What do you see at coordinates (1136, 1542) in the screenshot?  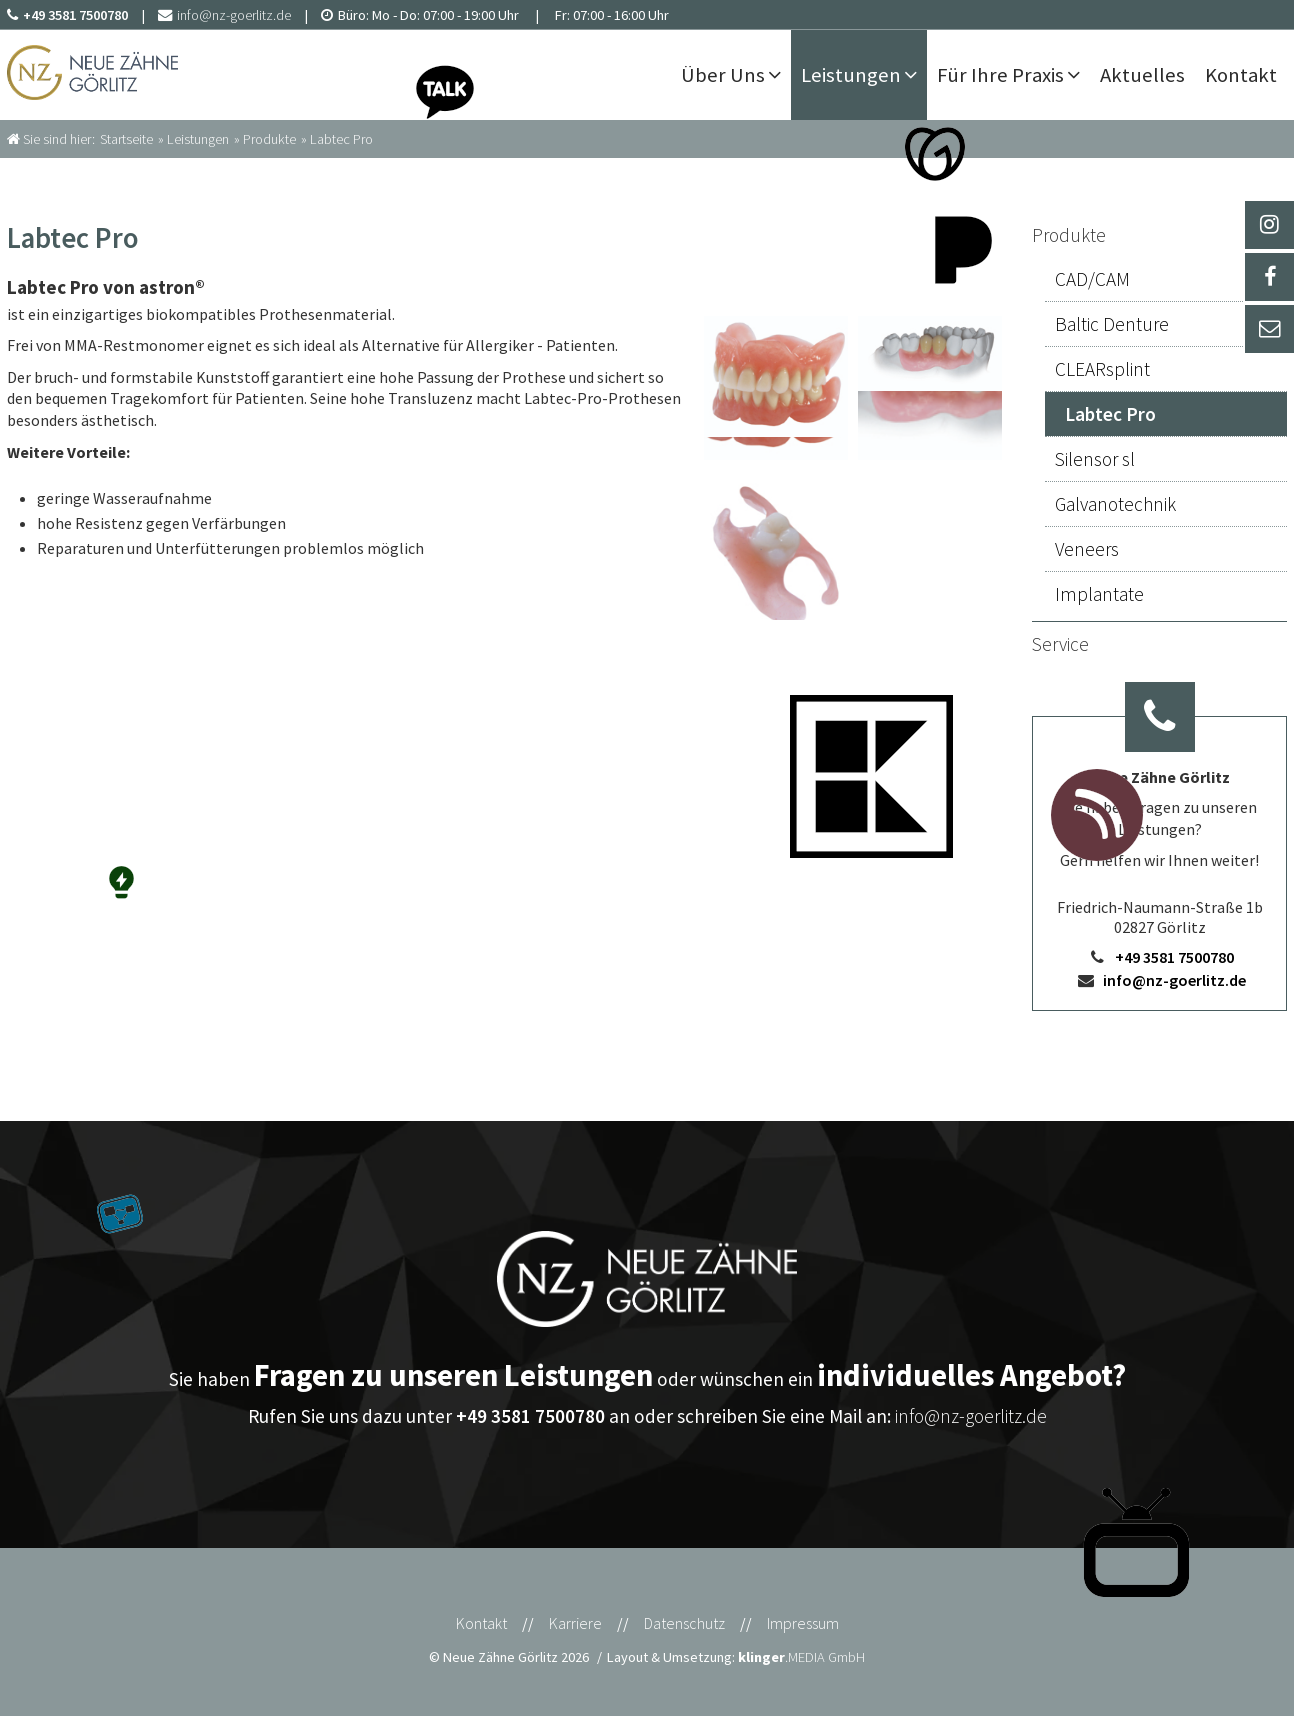 I see `open the MyShows app` at bounding box center [1136, 1542].